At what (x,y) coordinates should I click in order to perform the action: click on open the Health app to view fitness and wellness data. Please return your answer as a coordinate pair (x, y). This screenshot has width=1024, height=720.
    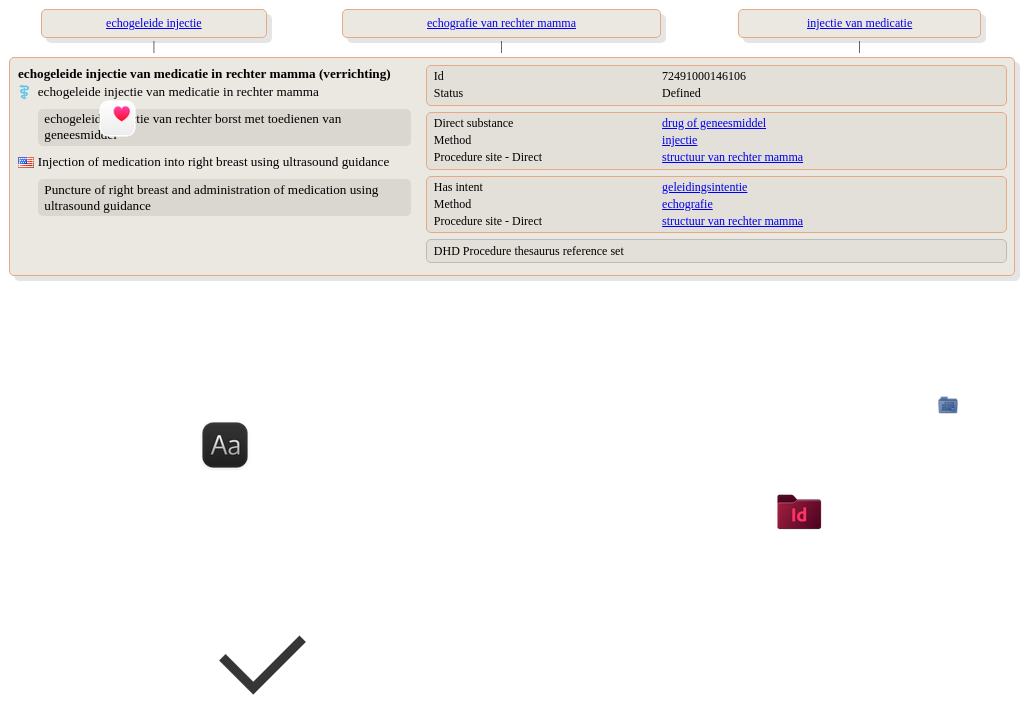
    Looking at the image, I should click on (117, 118).